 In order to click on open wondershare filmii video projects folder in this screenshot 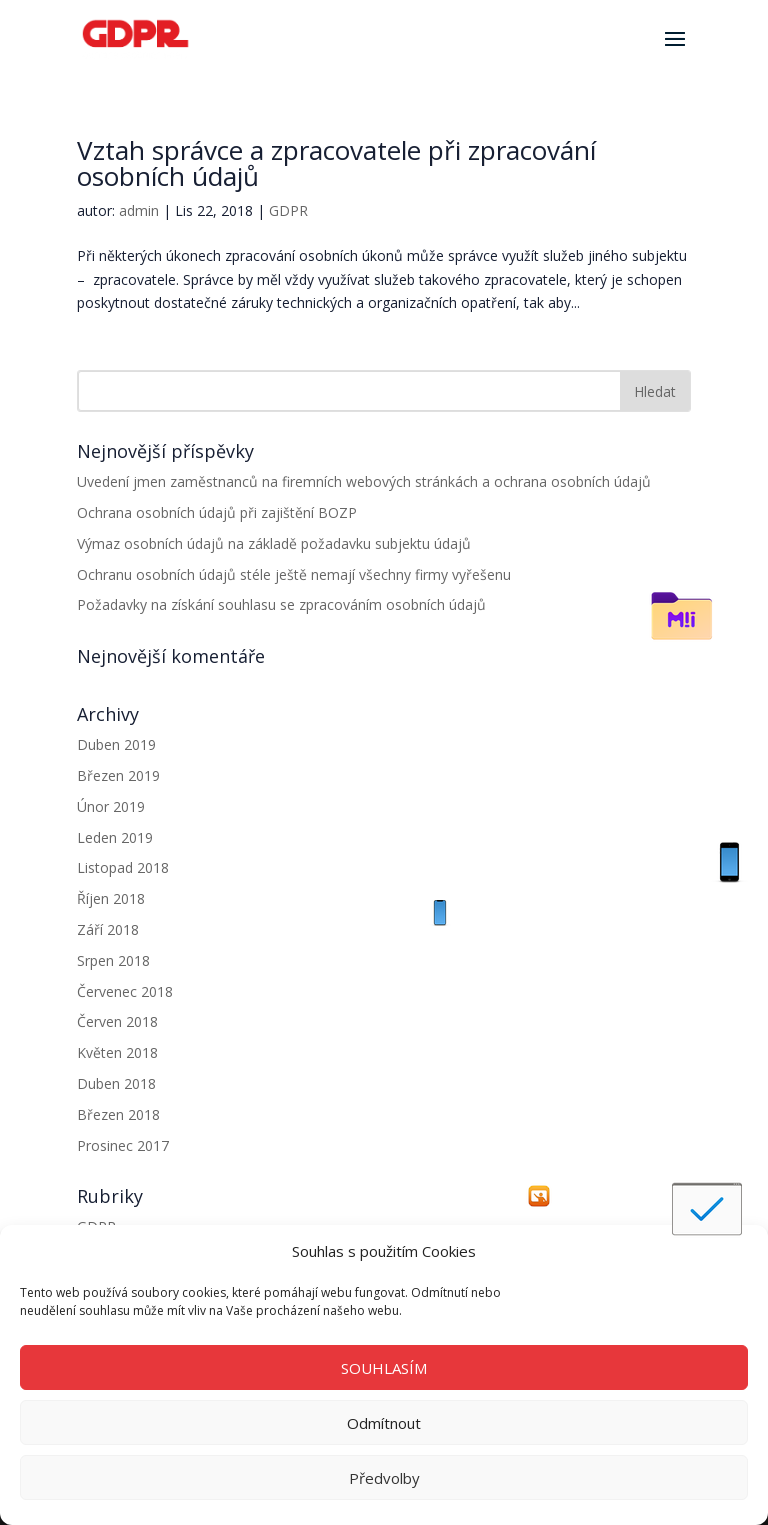, I will do `click(681, 617)`.